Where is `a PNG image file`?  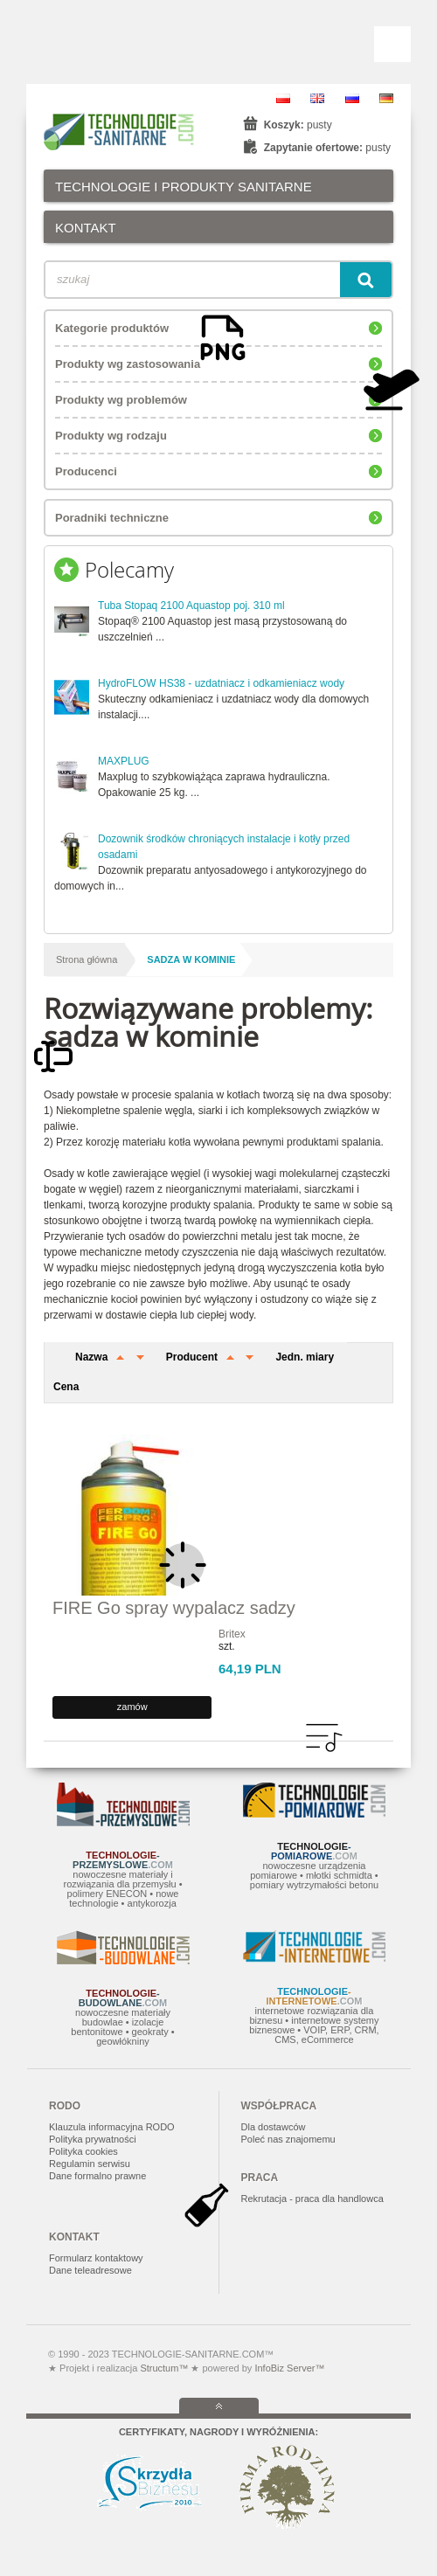 a PNG image file is located at coordinates (222, 339).